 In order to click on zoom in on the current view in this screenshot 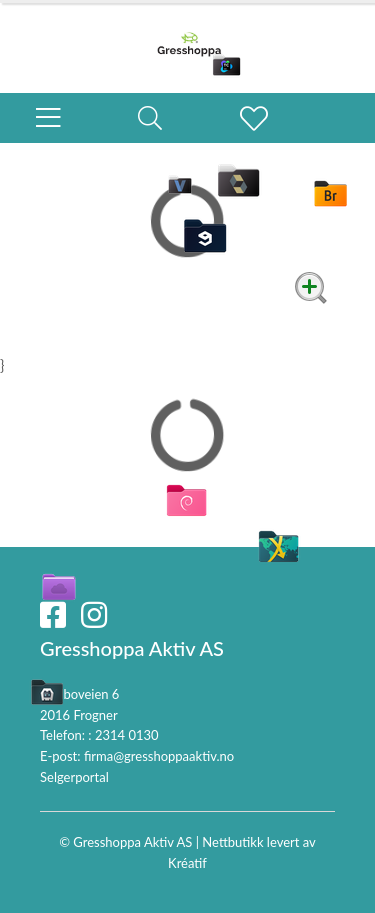, I will do `click(311, 288)`.